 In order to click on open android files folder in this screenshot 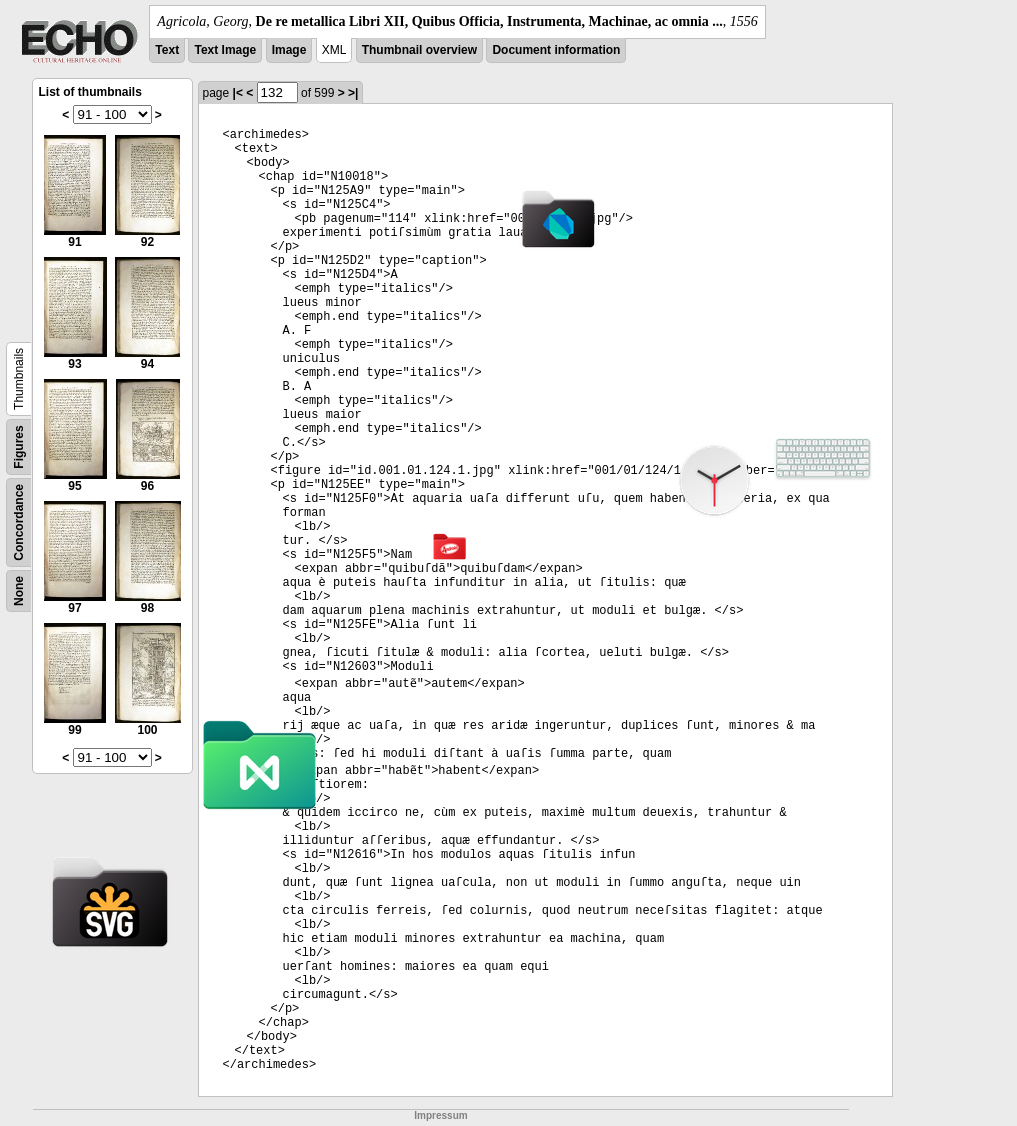, I will do `click(449, 547)`.